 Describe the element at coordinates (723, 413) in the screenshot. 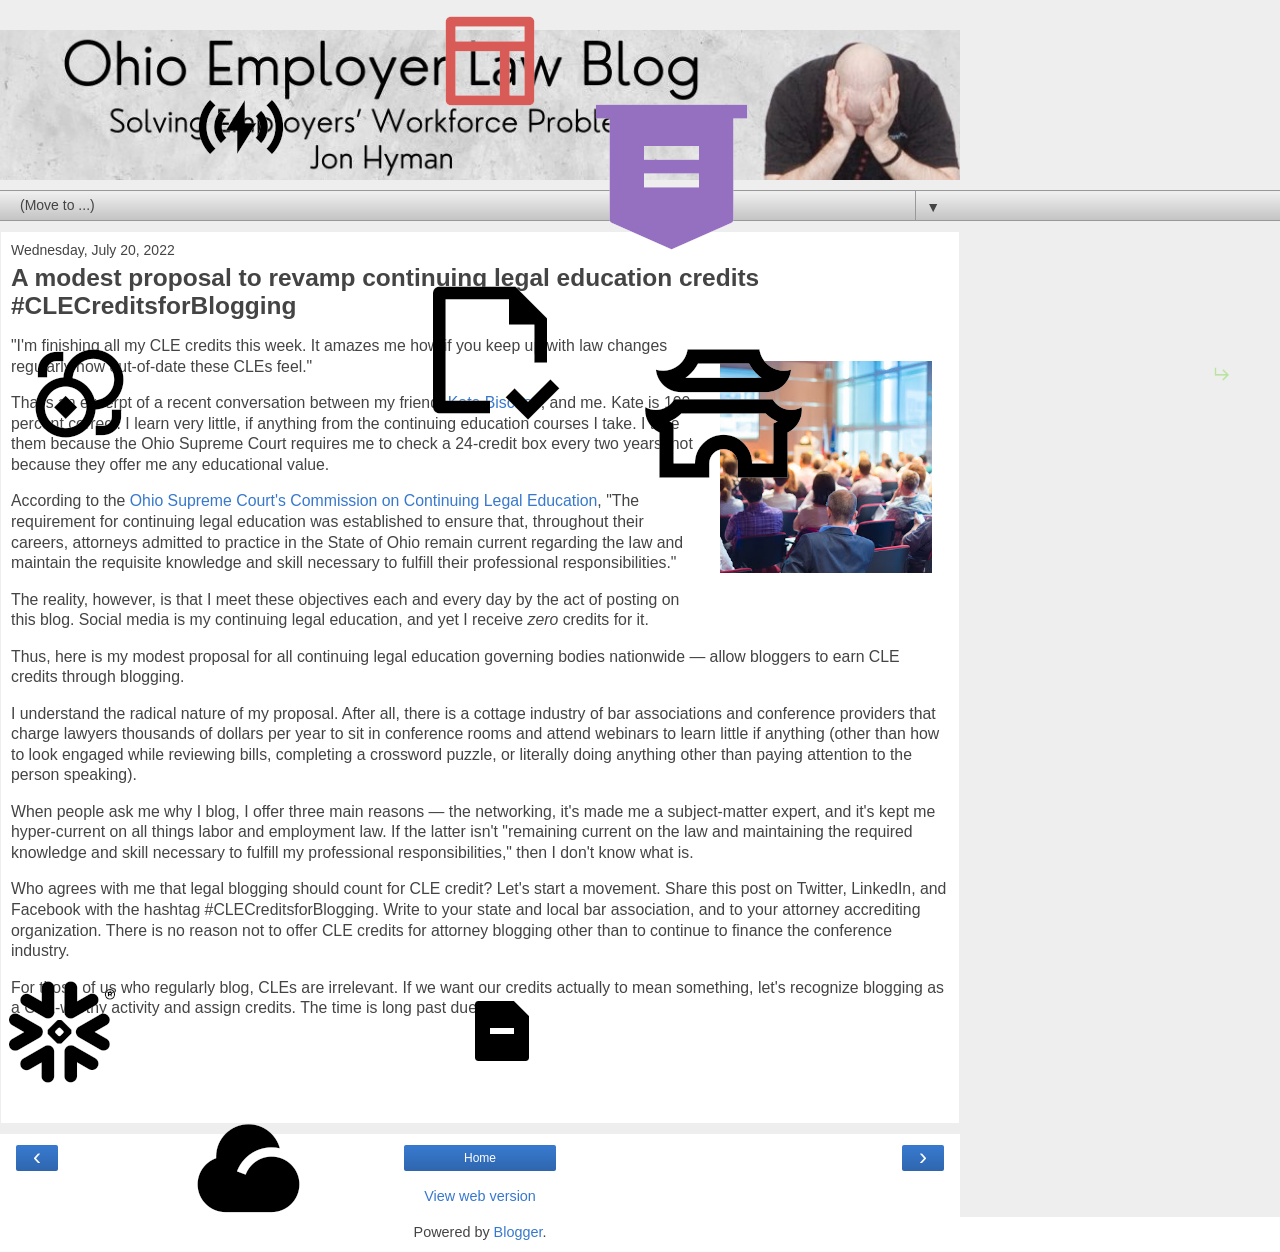

I see `view historical landmarks or monuments` at that location.